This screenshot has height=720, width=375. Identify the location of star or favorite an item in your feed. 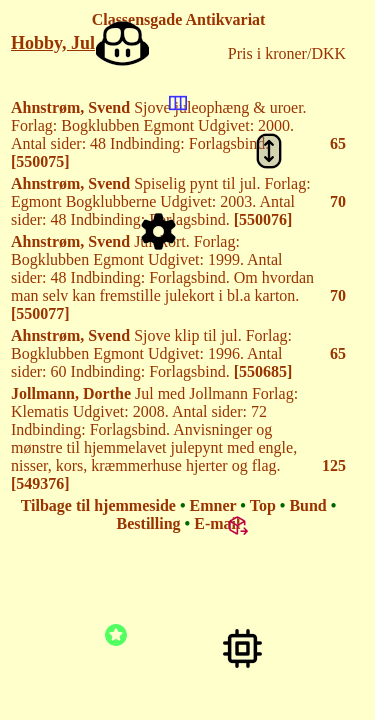
(116, 635).